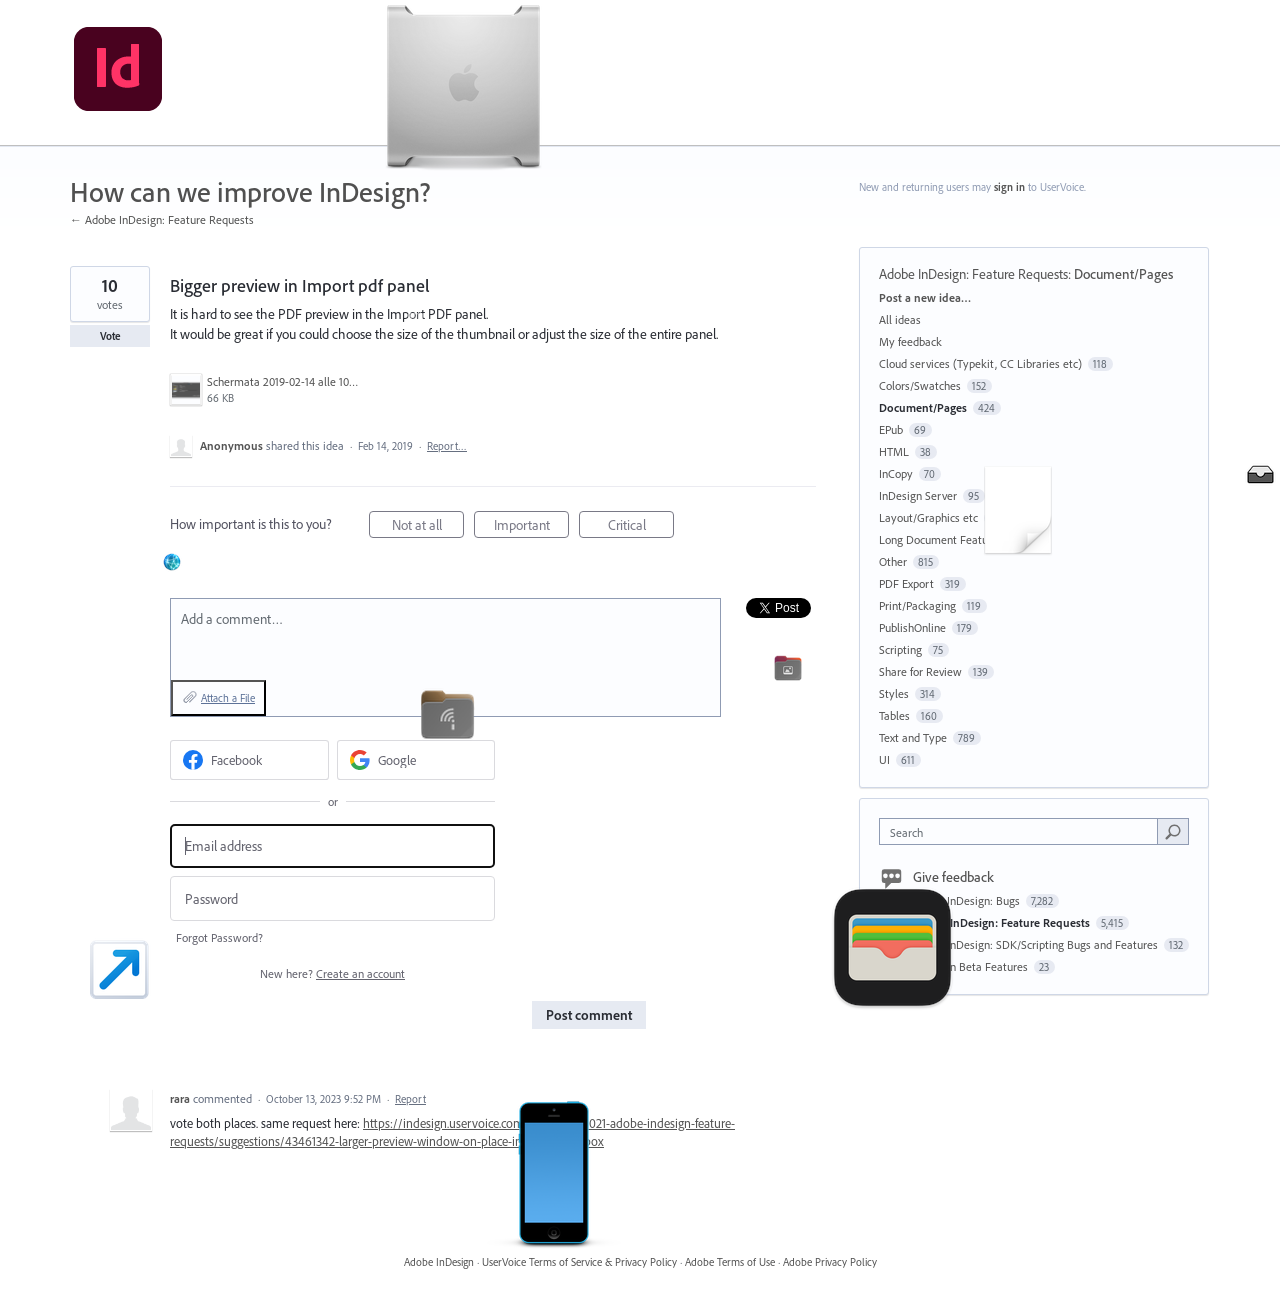 Image resolution: width=1280 pixels, height=1306 pixels. What do you see at coordinates (172, 562) in the screenshot?
I see `access network settings` at bounding box center [172, 562].